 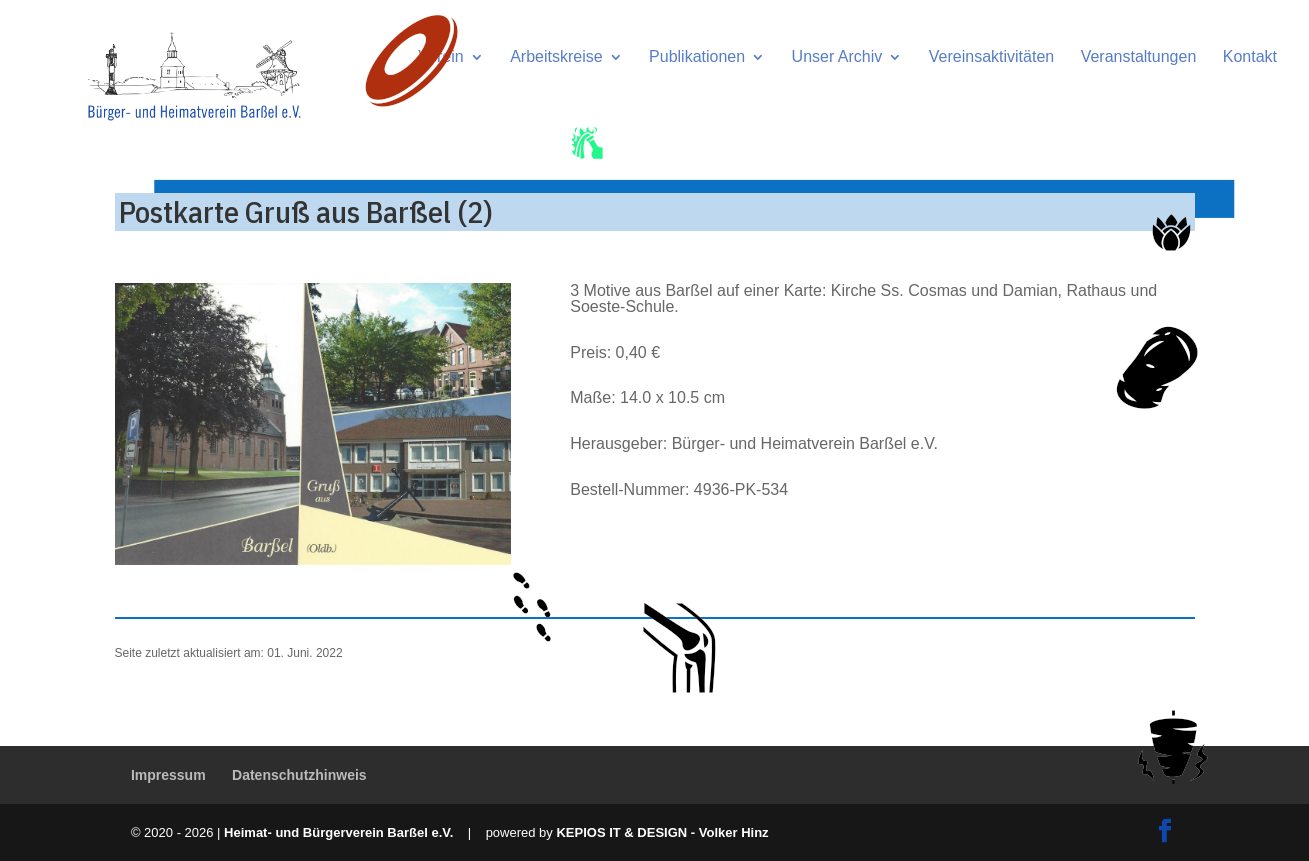 What do you see at coordinates (1171, 231) in the screenshot?
I see `access meditation or mindfulness features` at bounding box center [1171, 231].